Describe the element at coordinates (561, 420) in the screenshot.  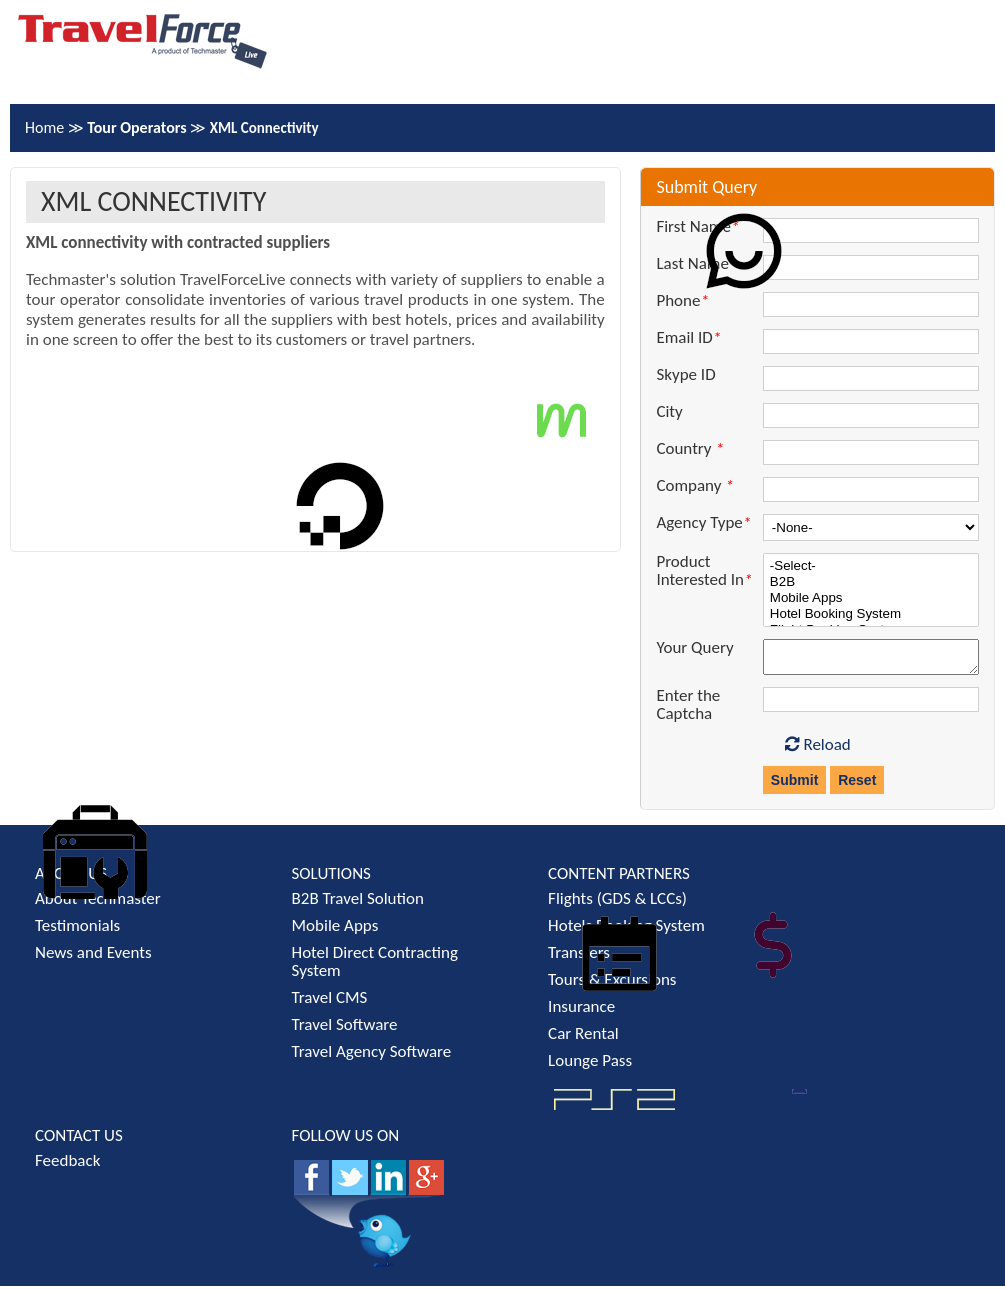
I see `open the Mezmo app` at that location.